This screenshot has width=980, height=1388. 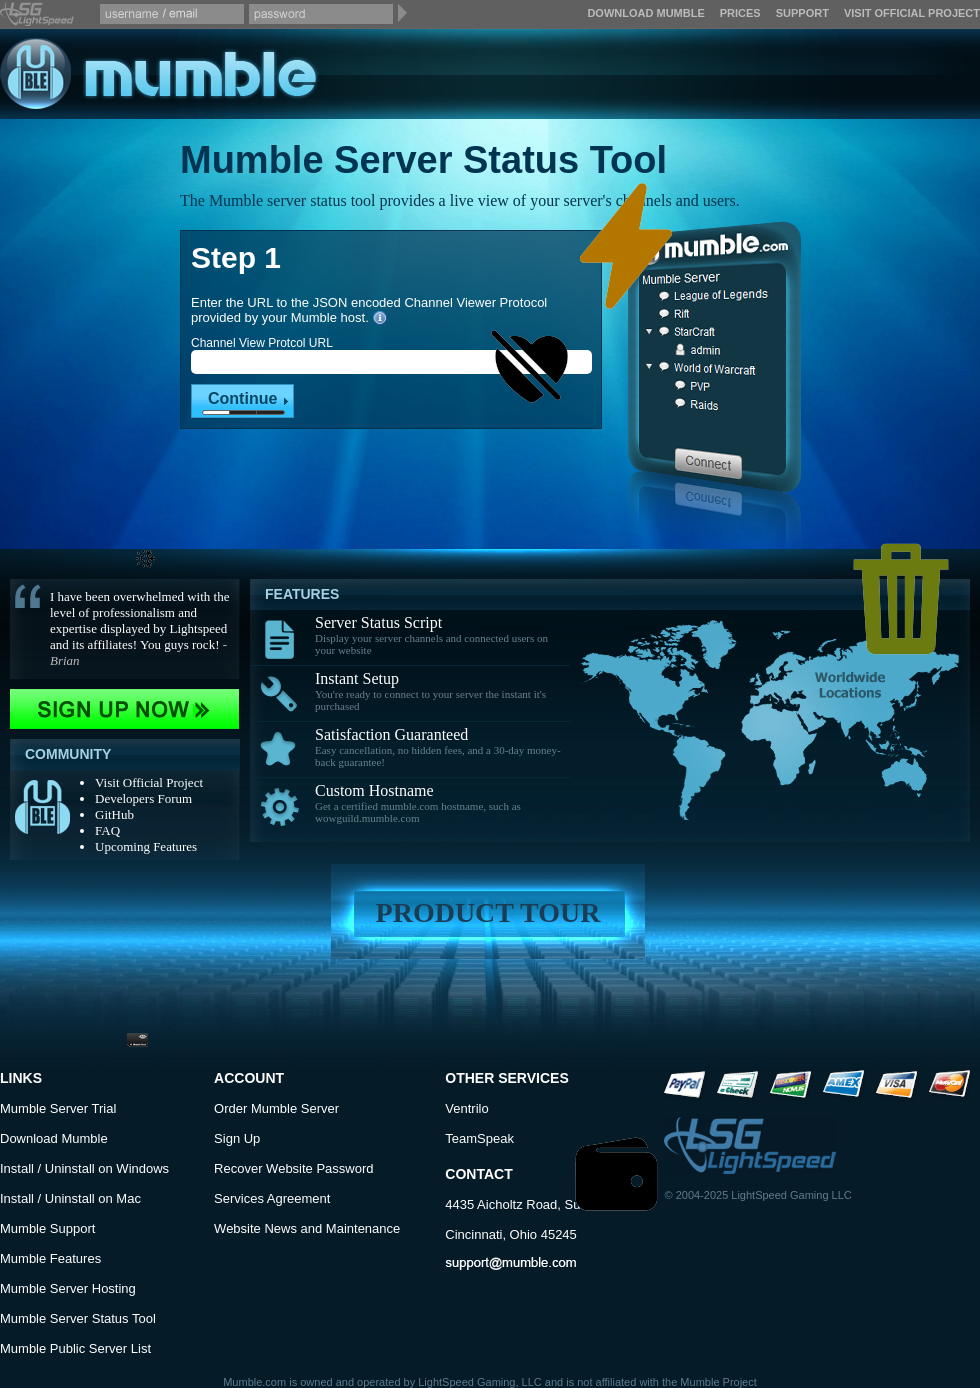 What do you see at coordinates (529, 366) in the screenshot?
I see `remove from favorites` at bounding box center [529, 366].